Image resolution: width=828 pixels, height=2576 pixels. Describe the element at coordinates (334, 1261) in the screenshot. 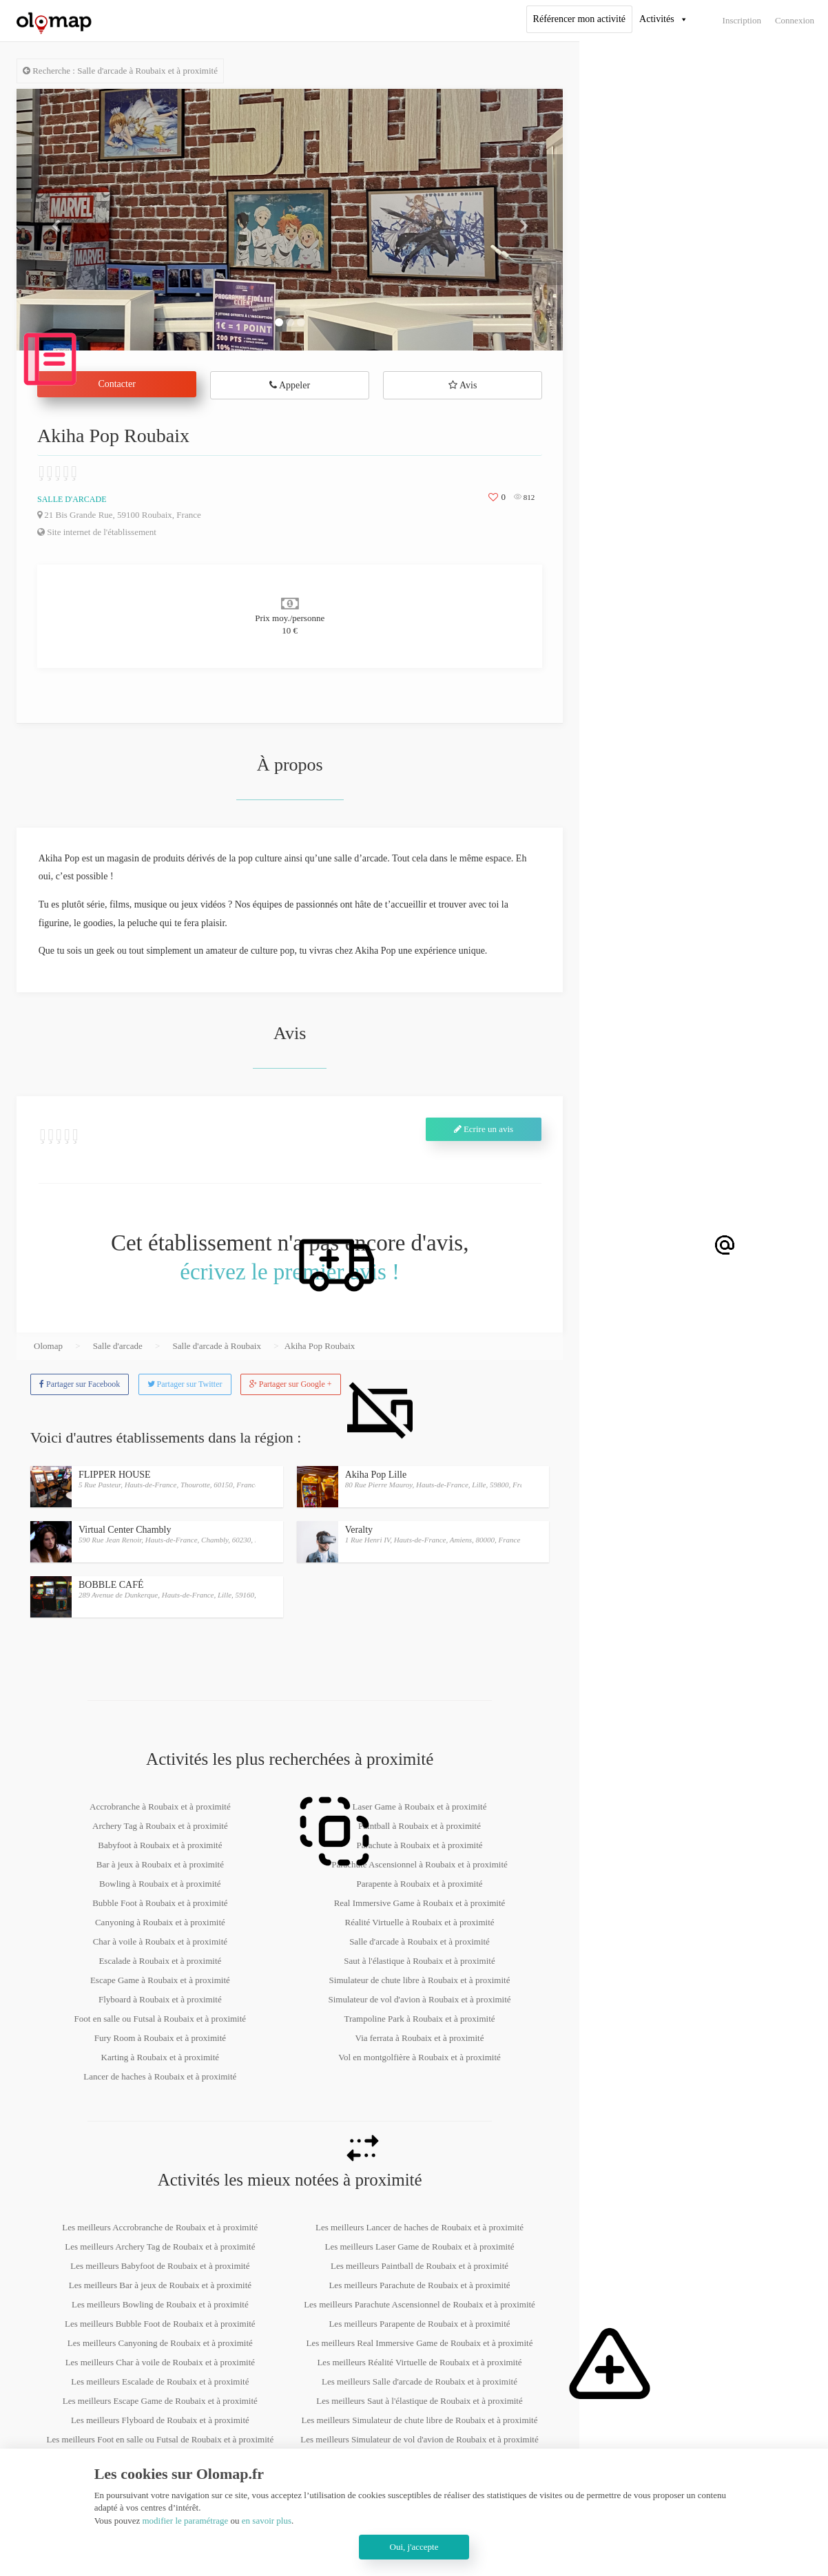

I see `access emergency medical services` at that location.